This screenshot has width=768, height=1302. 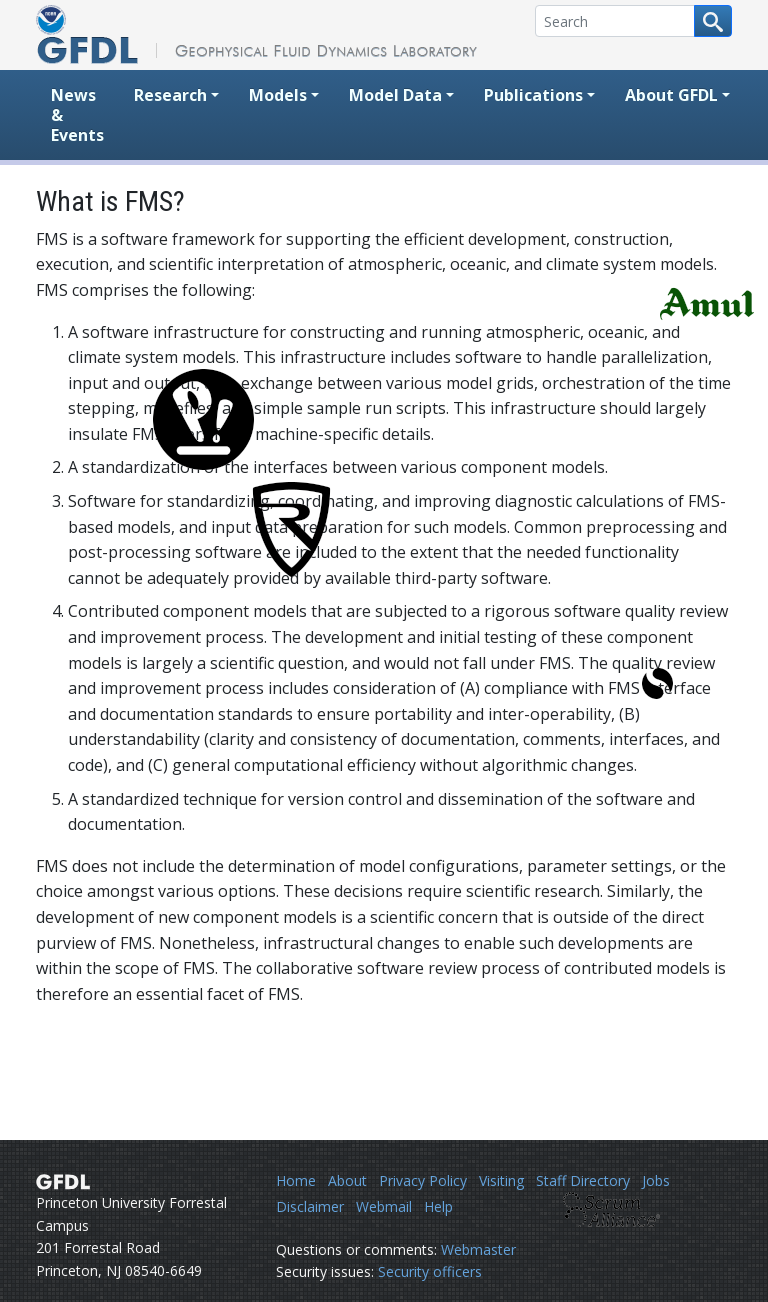 I want to click on Rimac Automobili company logo, so click(x=291, y=529).